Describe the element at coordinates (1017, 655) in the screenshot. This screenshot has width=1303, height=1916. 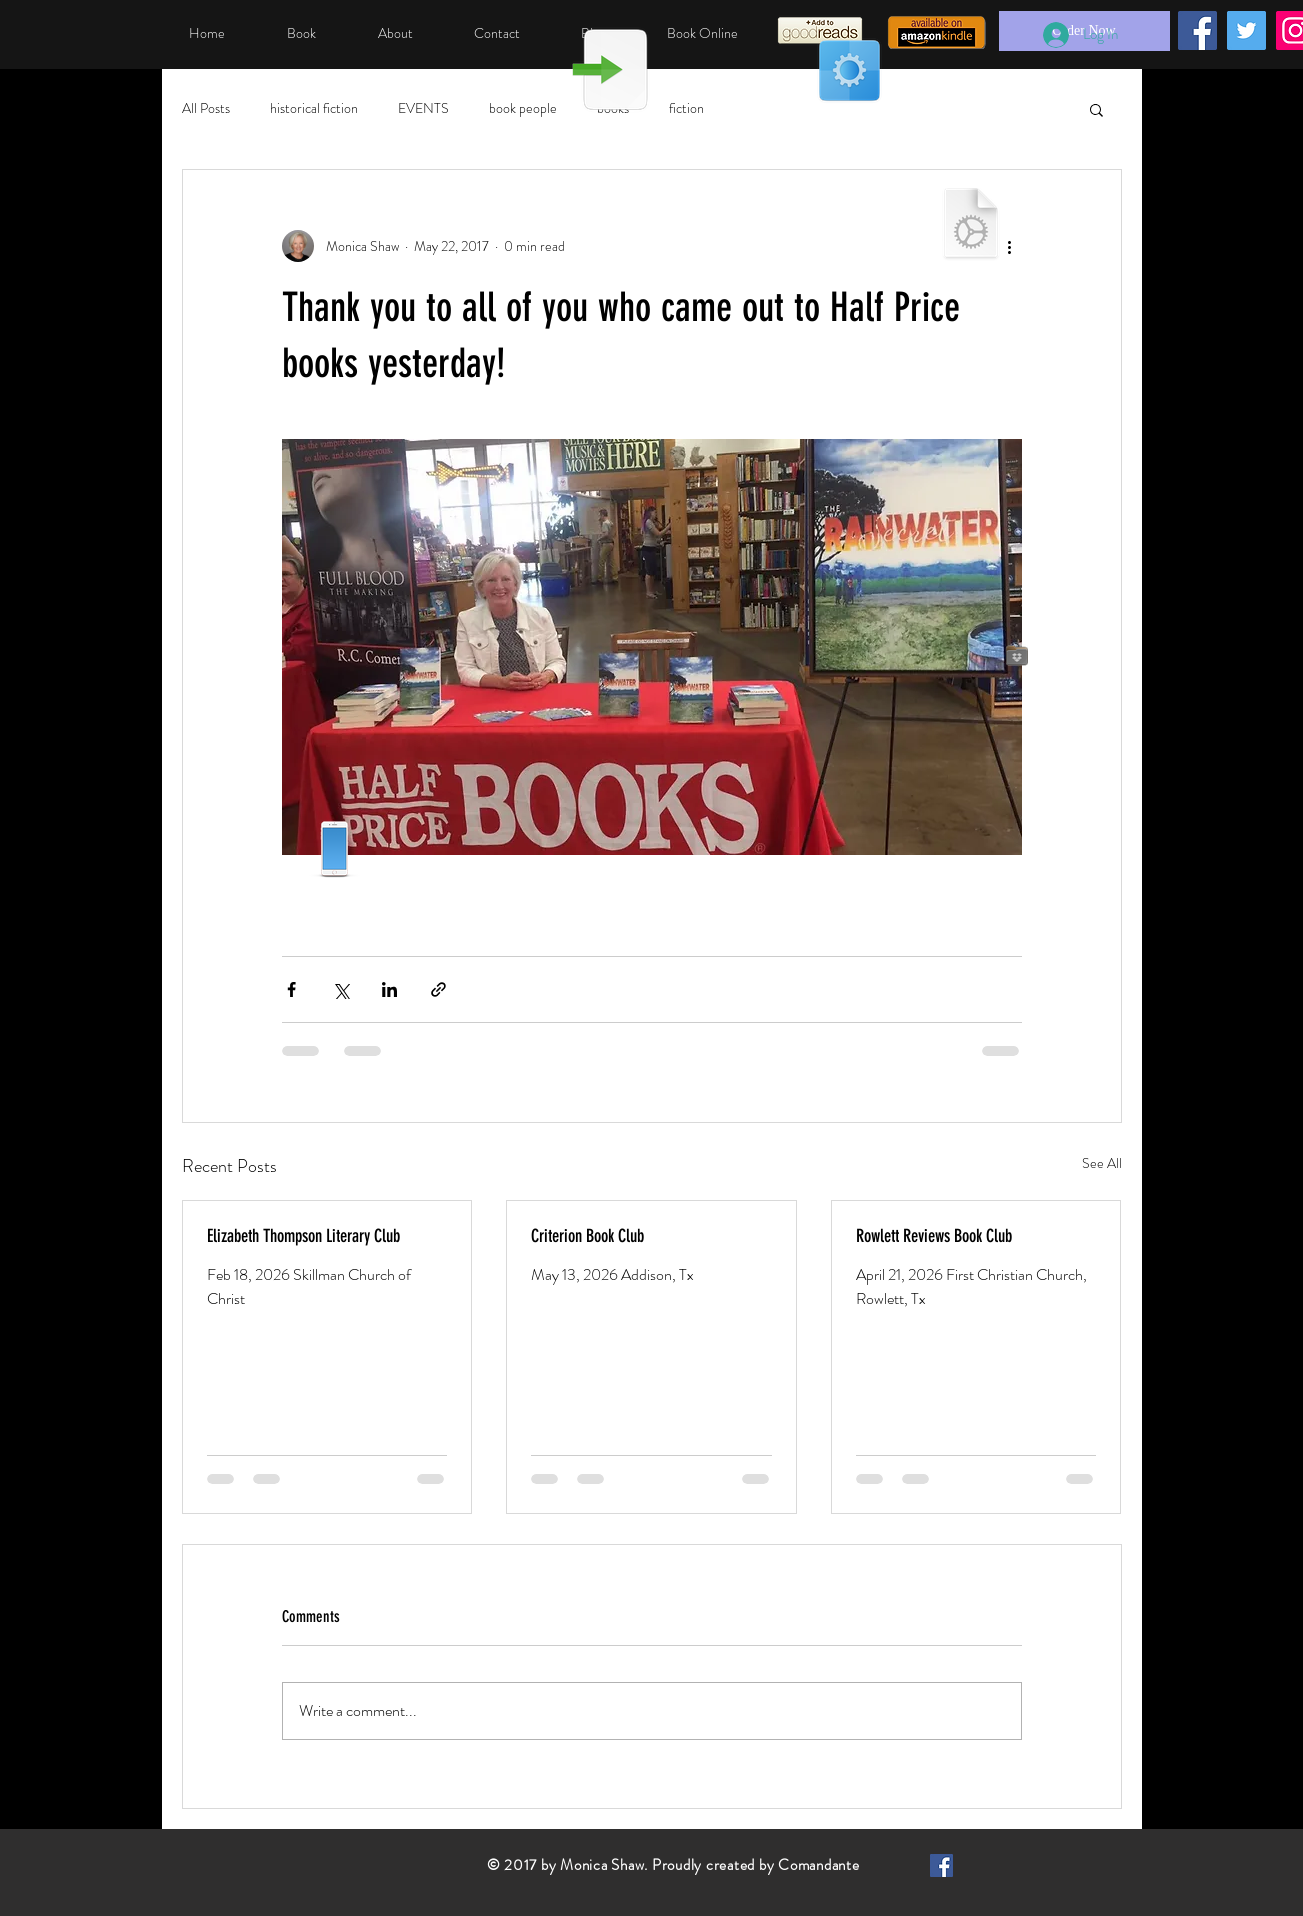
I see `open your dropbox synced folder` at that location.